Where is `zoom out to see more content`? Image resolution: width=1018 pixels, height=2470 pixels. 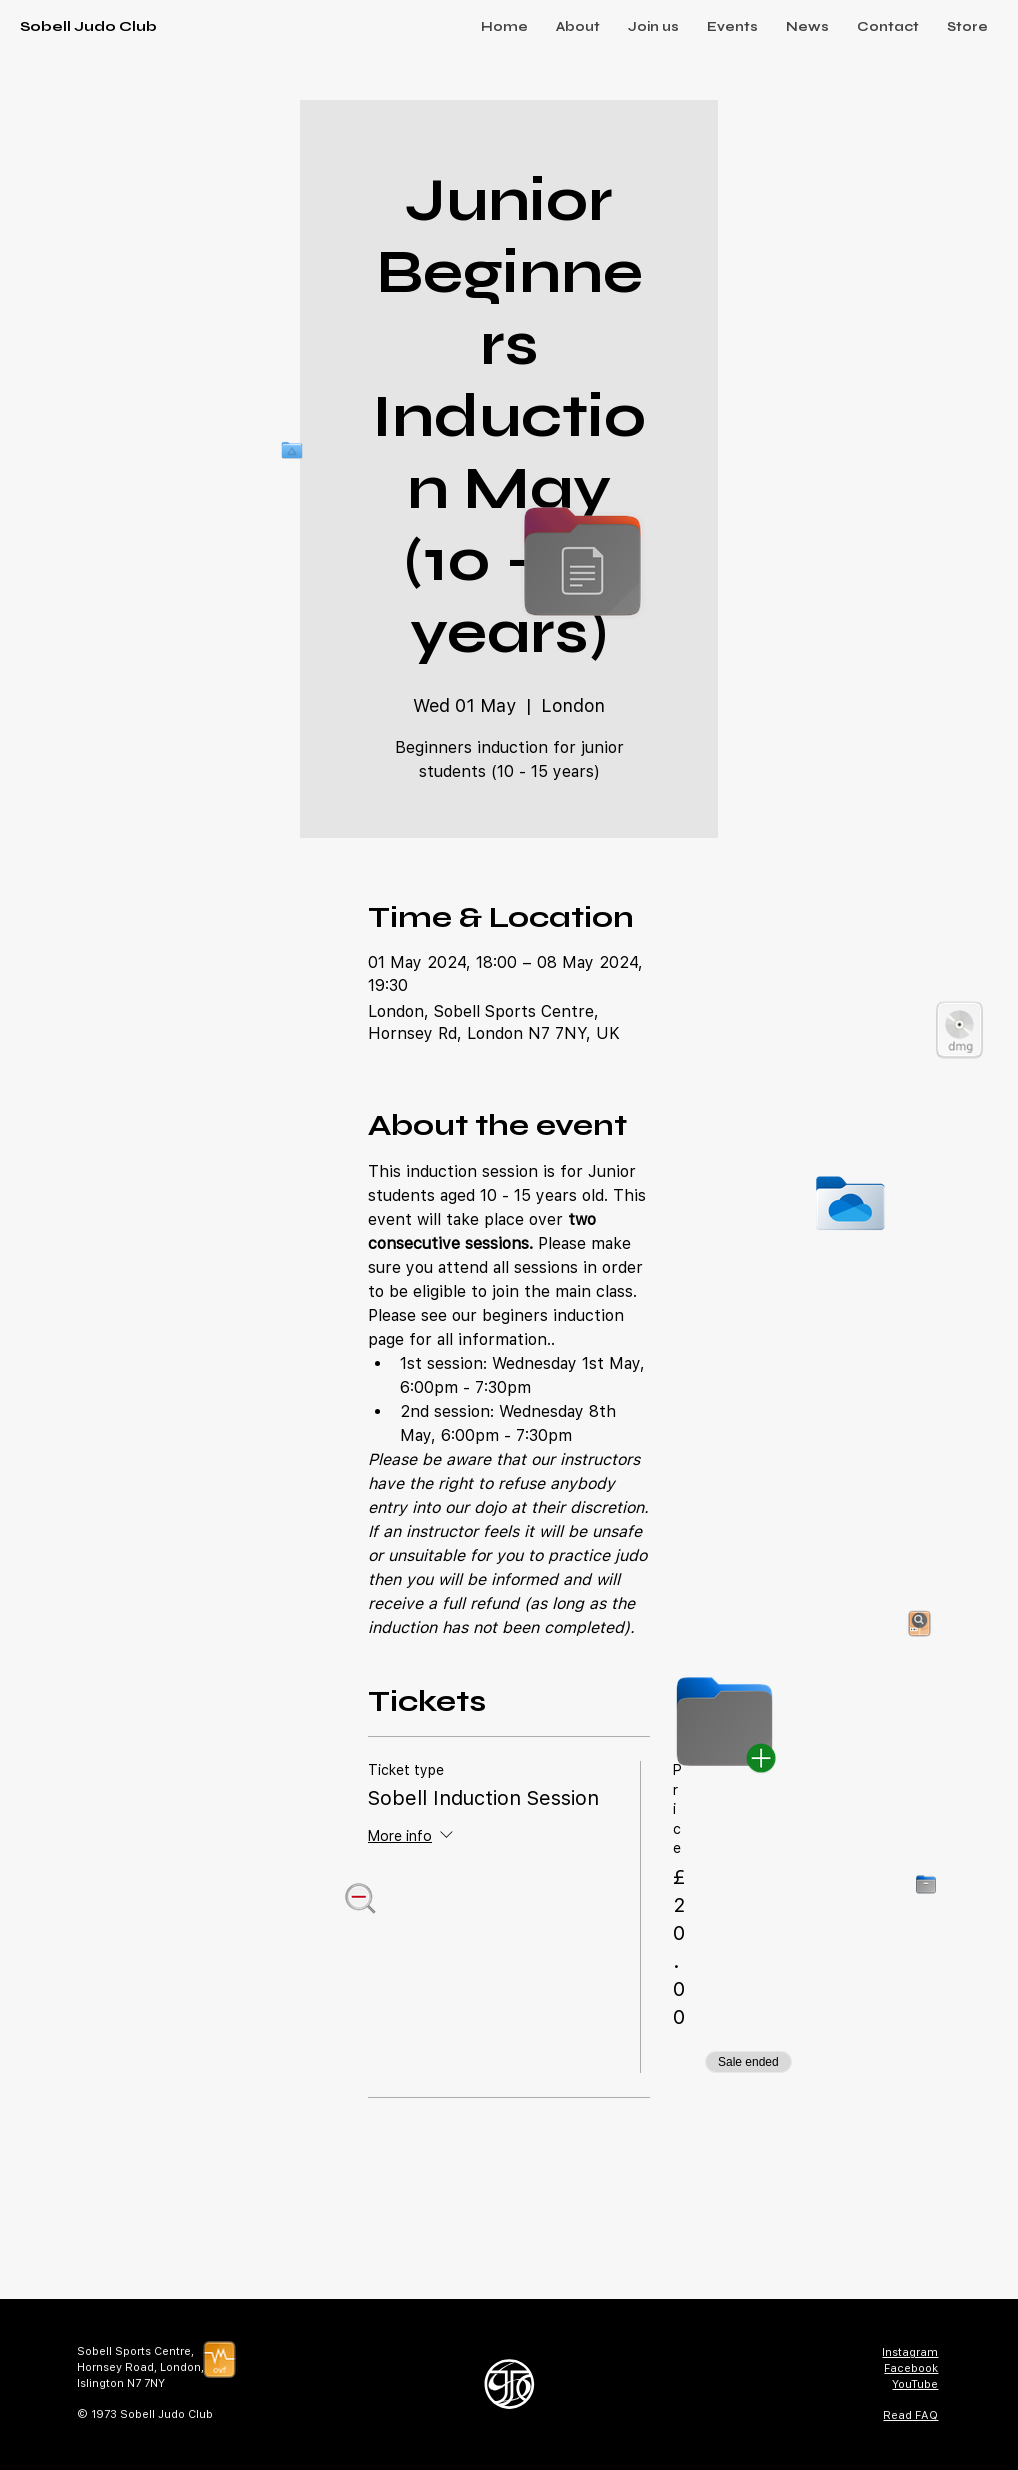 zoom out to see more content is located at coordinates (360, 1898).